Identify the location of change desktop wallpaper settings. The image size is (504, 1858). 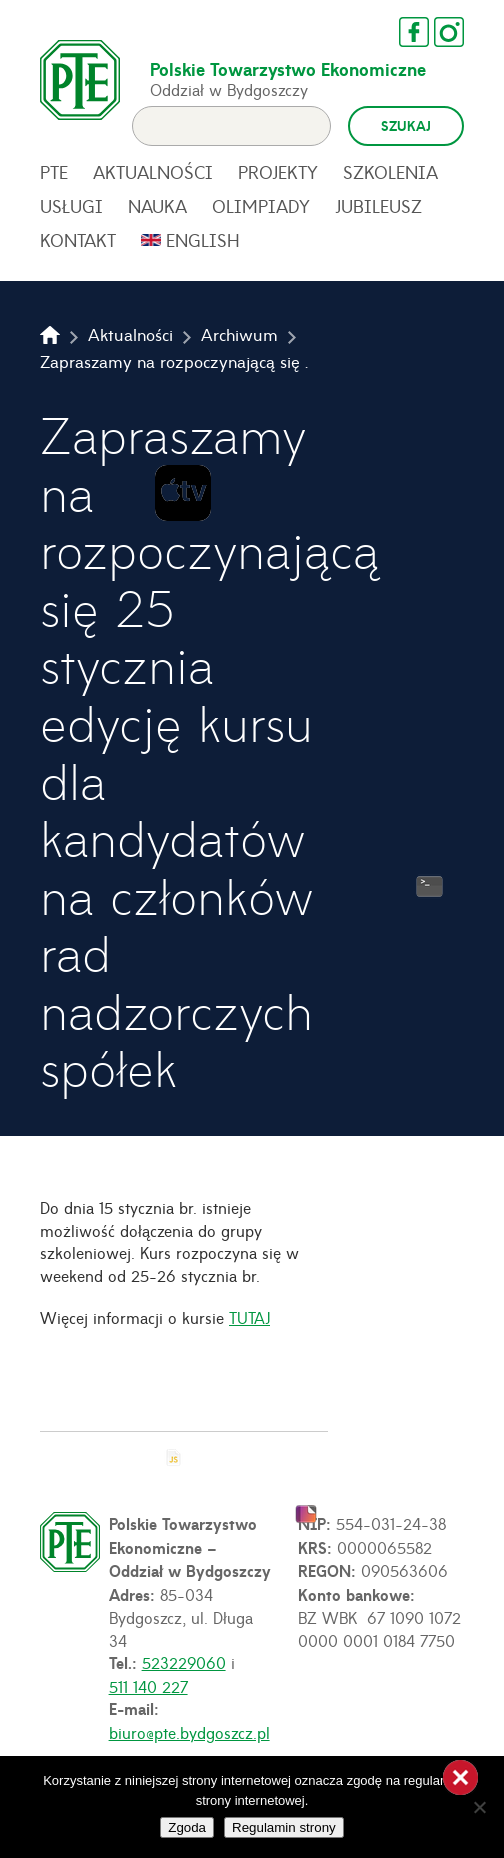
(306, 1514).